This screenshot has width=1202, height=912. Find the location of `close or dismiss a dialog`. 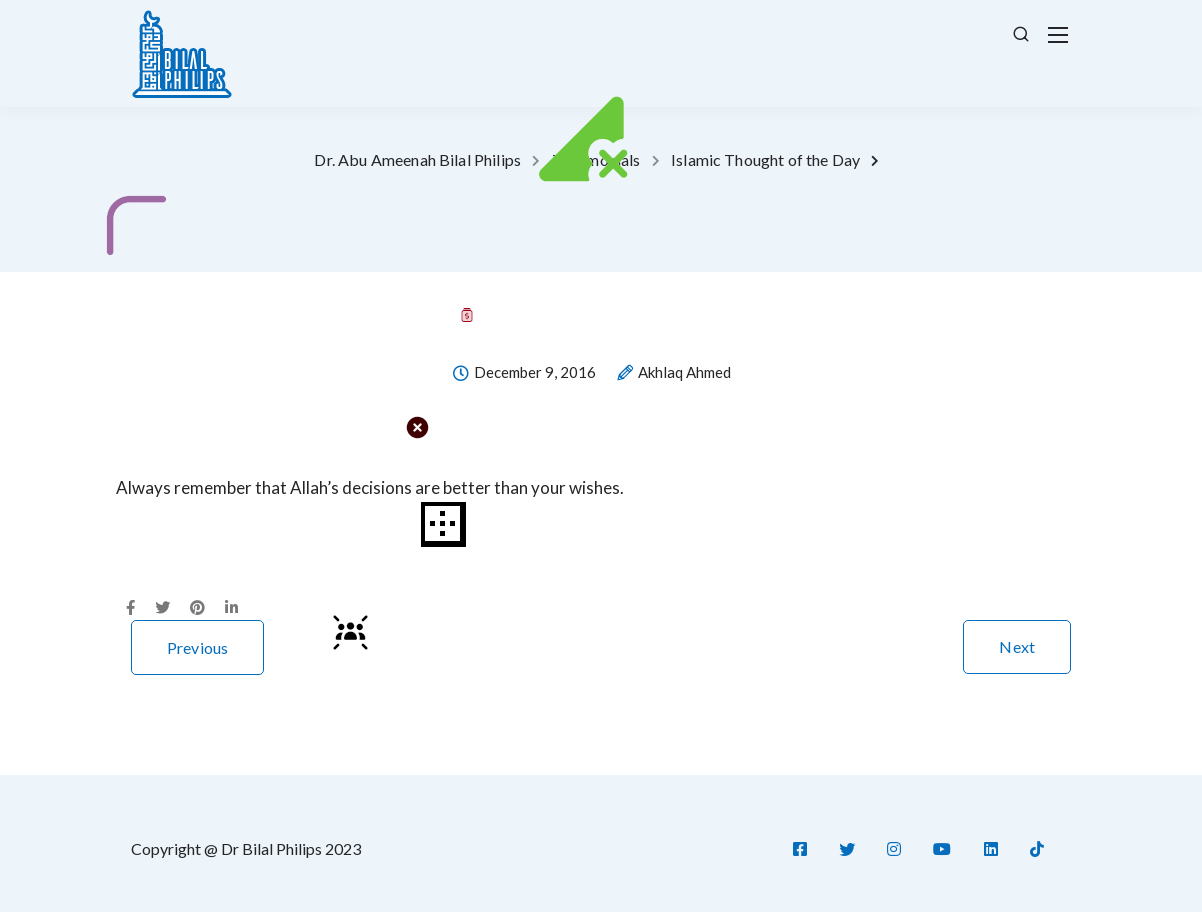

close or dismiss a dialog is located at coordinates (417, 427).